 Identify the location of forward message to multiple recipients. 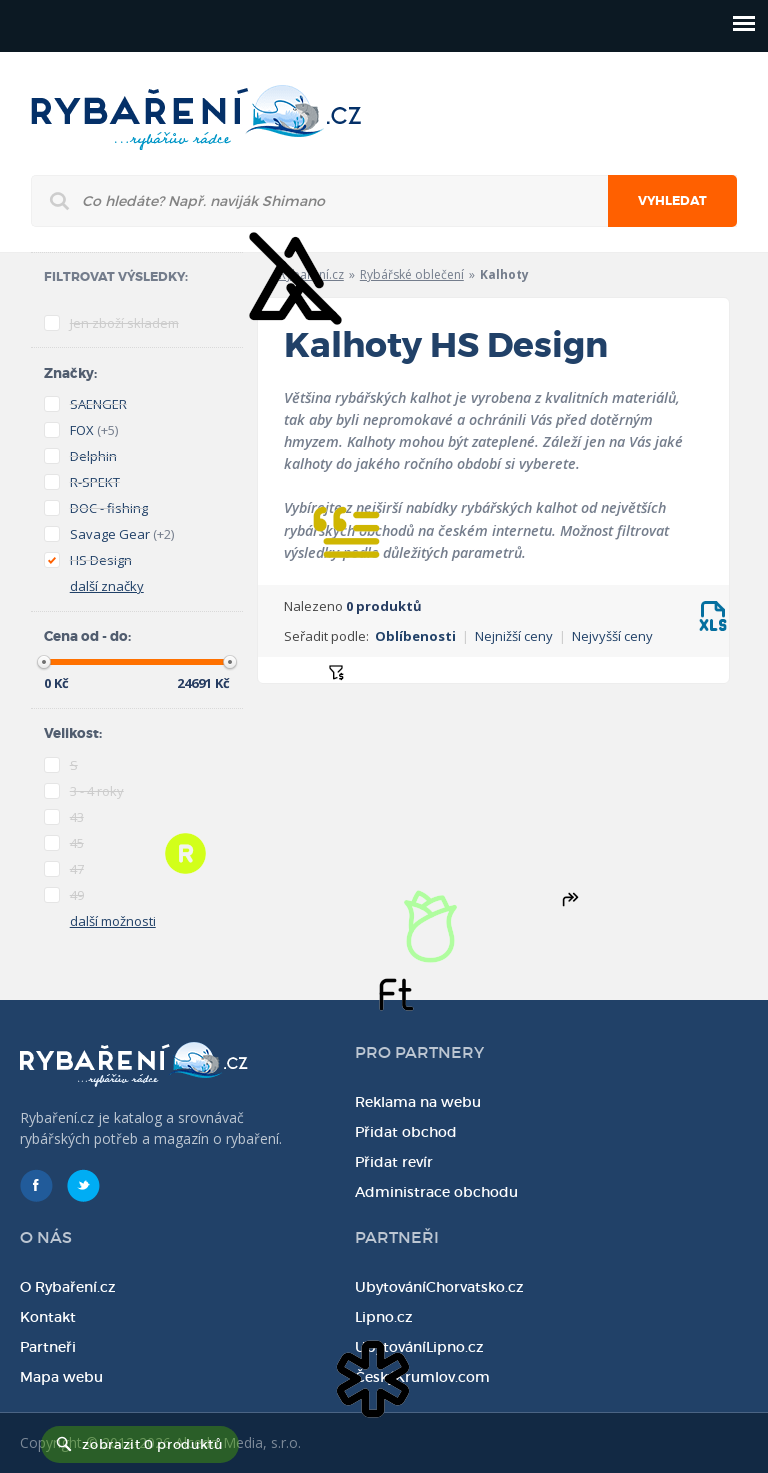
(571, 900).